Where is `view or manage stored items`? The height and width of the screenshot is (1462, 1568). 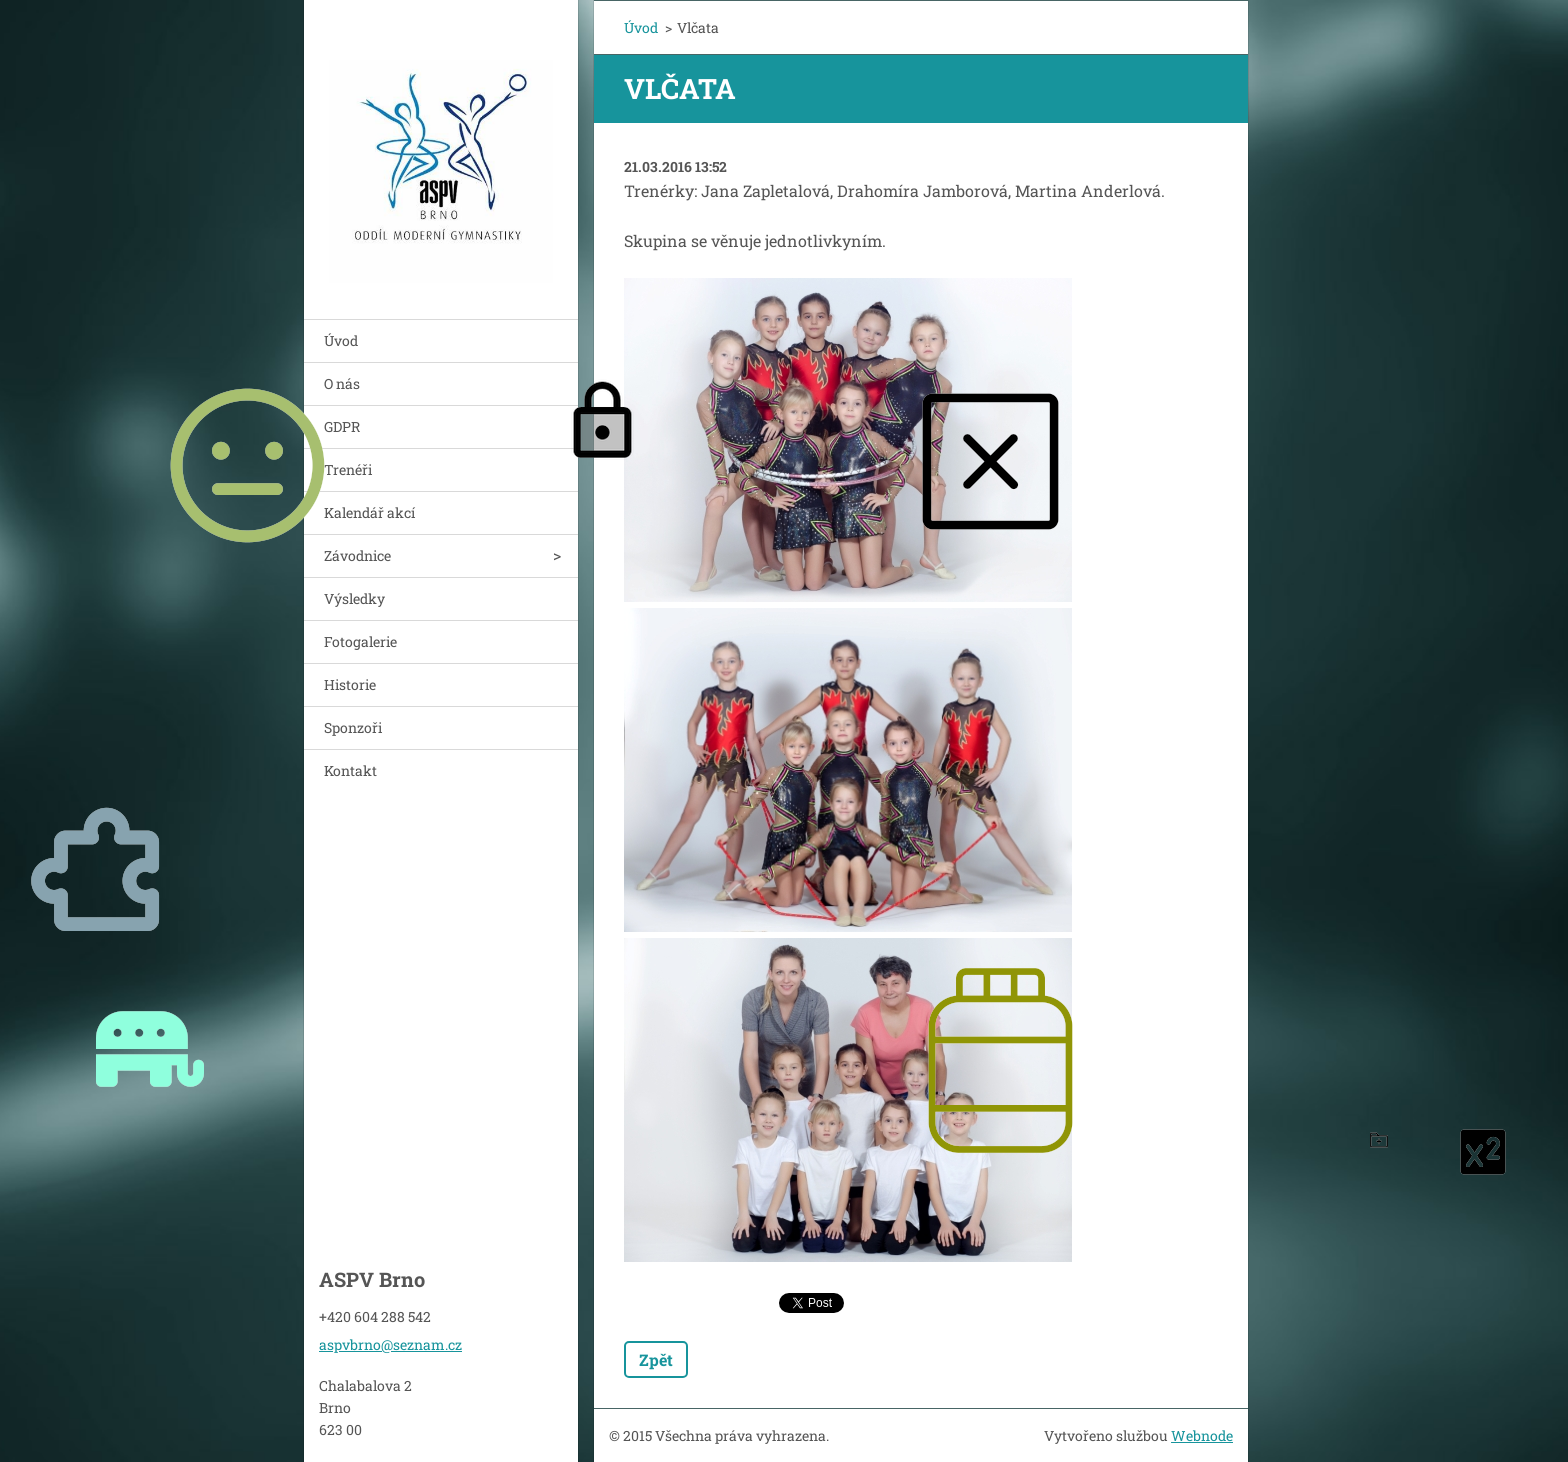
view or manage stored items is located at coordinates (1000, 1060).